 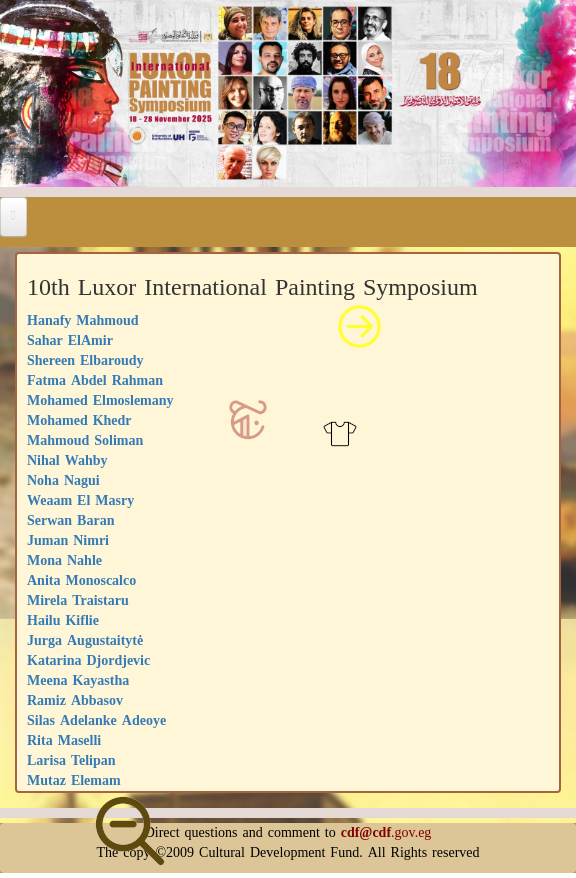 What do you see at coordinates (340, 434) in the screenshot?
I see `browse clothing or apparel items` at bounding box center [340, 434].